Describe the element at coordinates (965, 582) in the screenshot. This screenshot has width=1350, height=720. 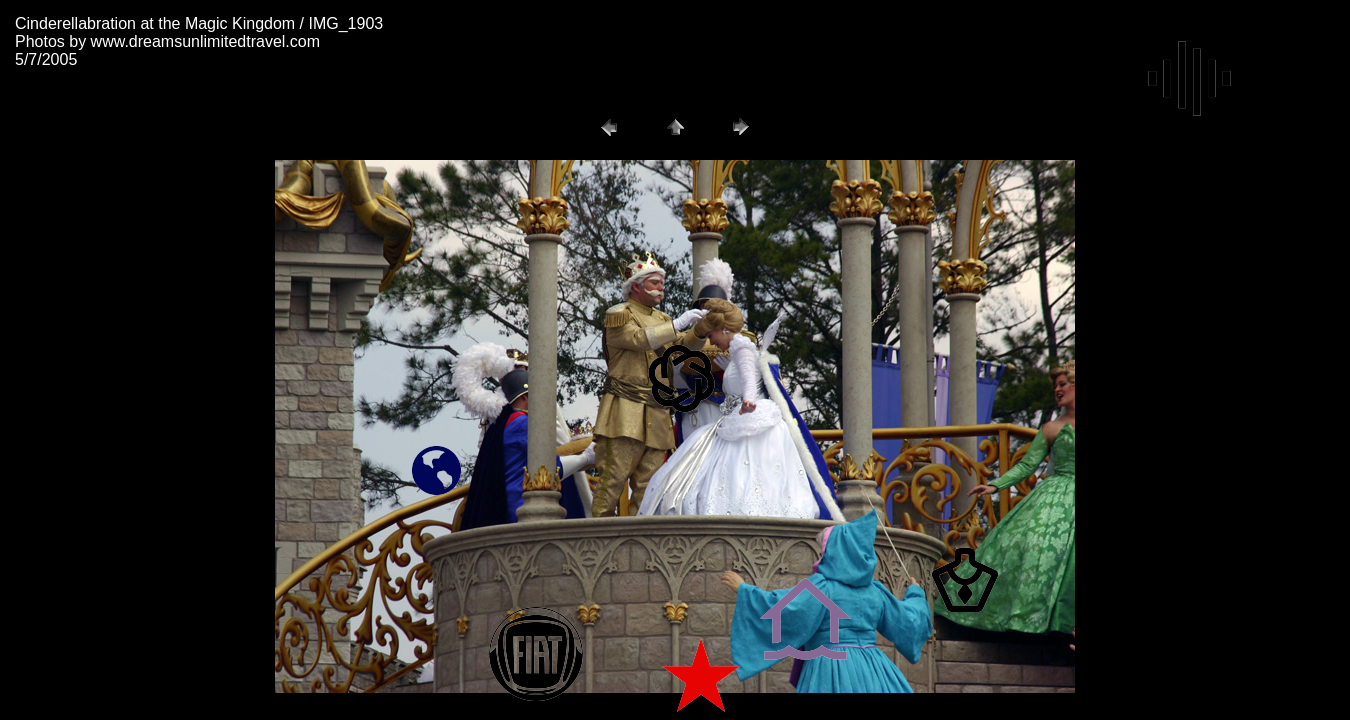
I see `browse jewelry or accessories` at that location.